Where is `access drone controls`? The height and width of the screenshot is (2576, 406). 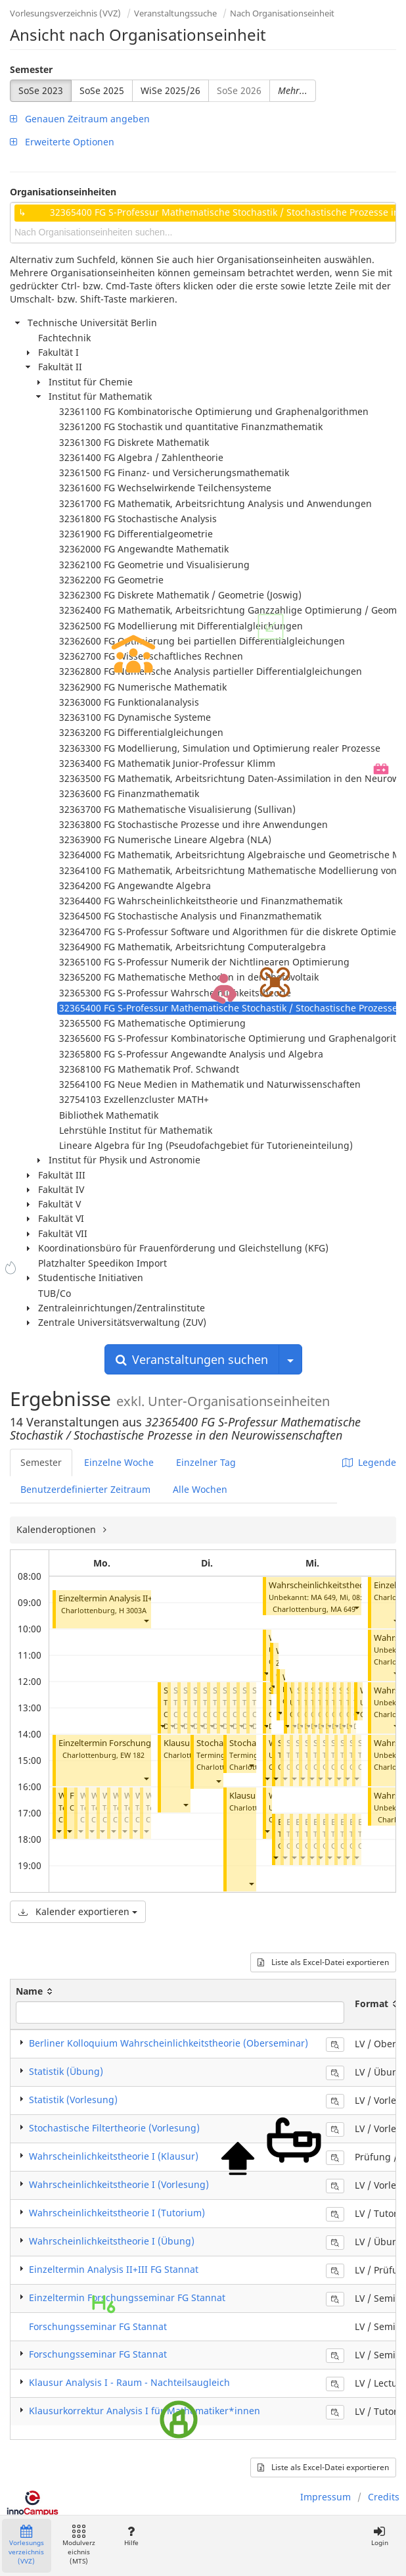 access drone controls is located at coordinates (275, 982).